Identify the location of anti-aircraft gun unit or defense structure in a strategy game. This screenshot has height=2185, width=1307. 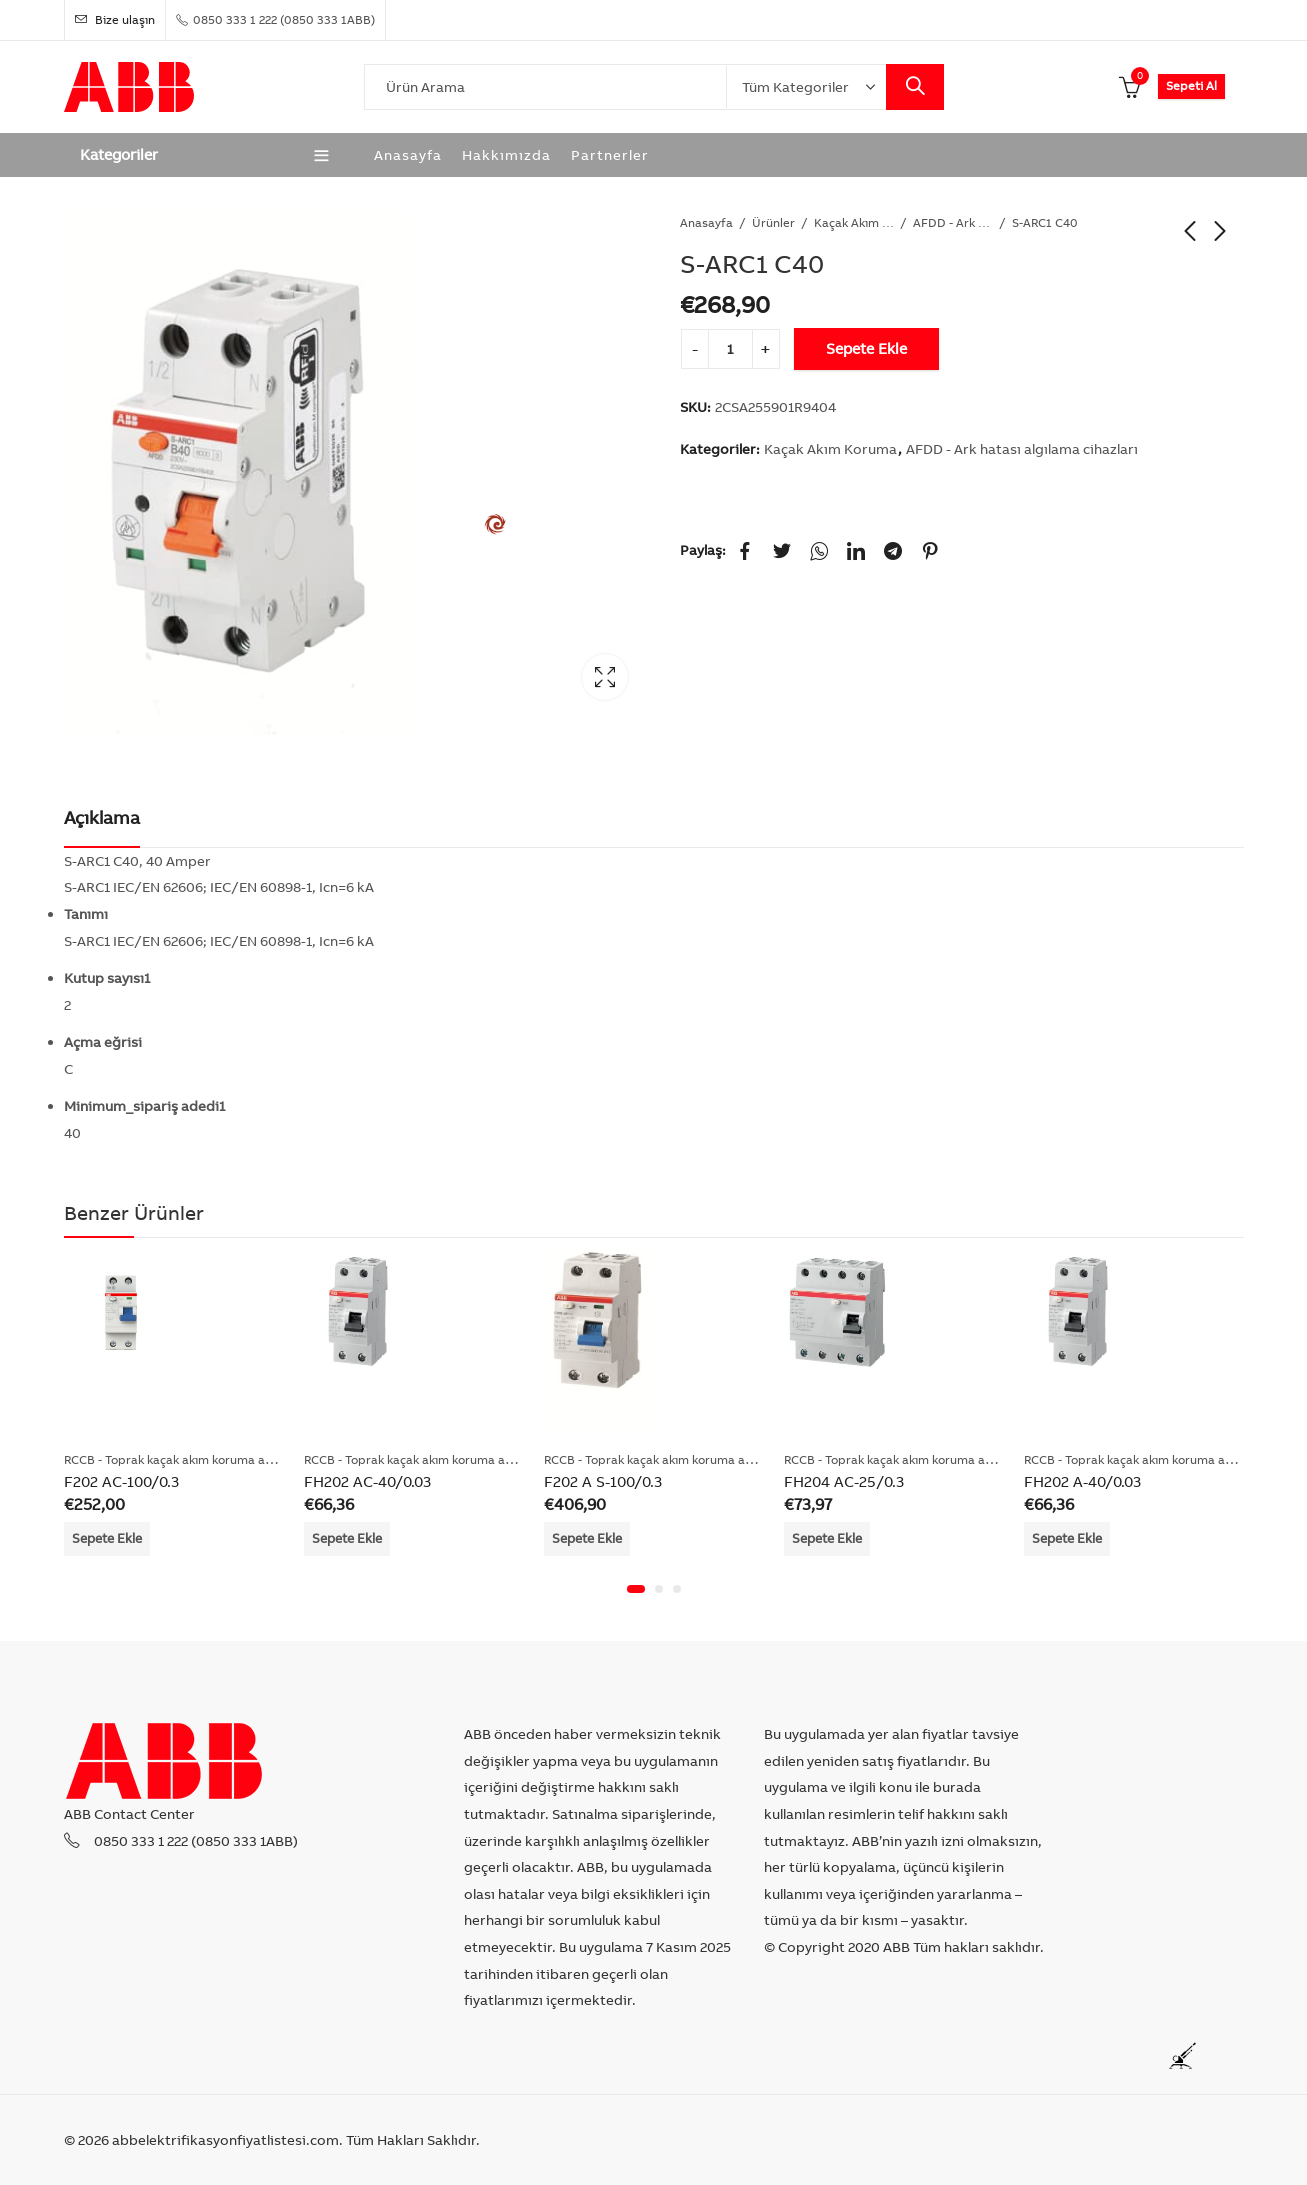
(1182, 2055).